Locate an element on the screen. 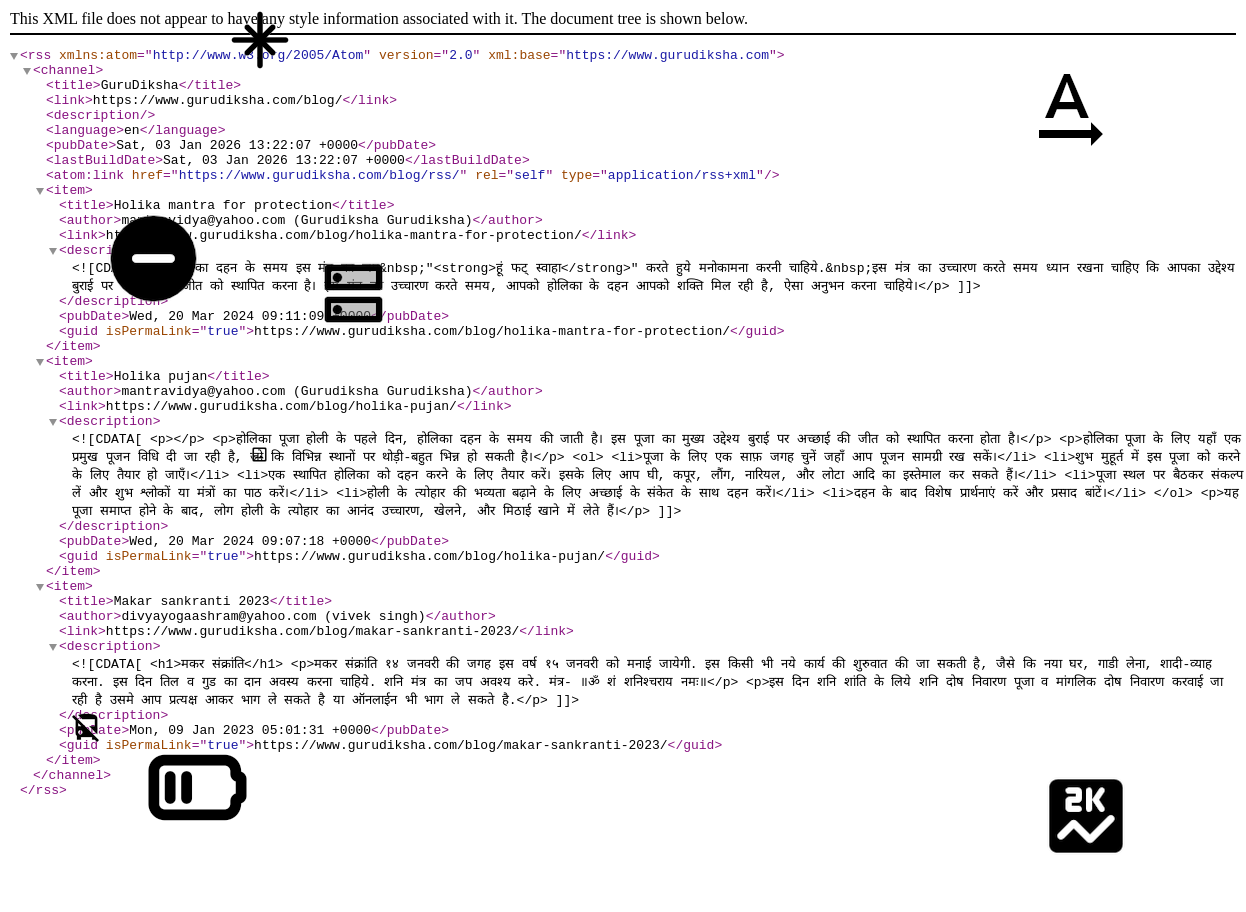  access server or DNS settings is located at coordinates (353, 293).